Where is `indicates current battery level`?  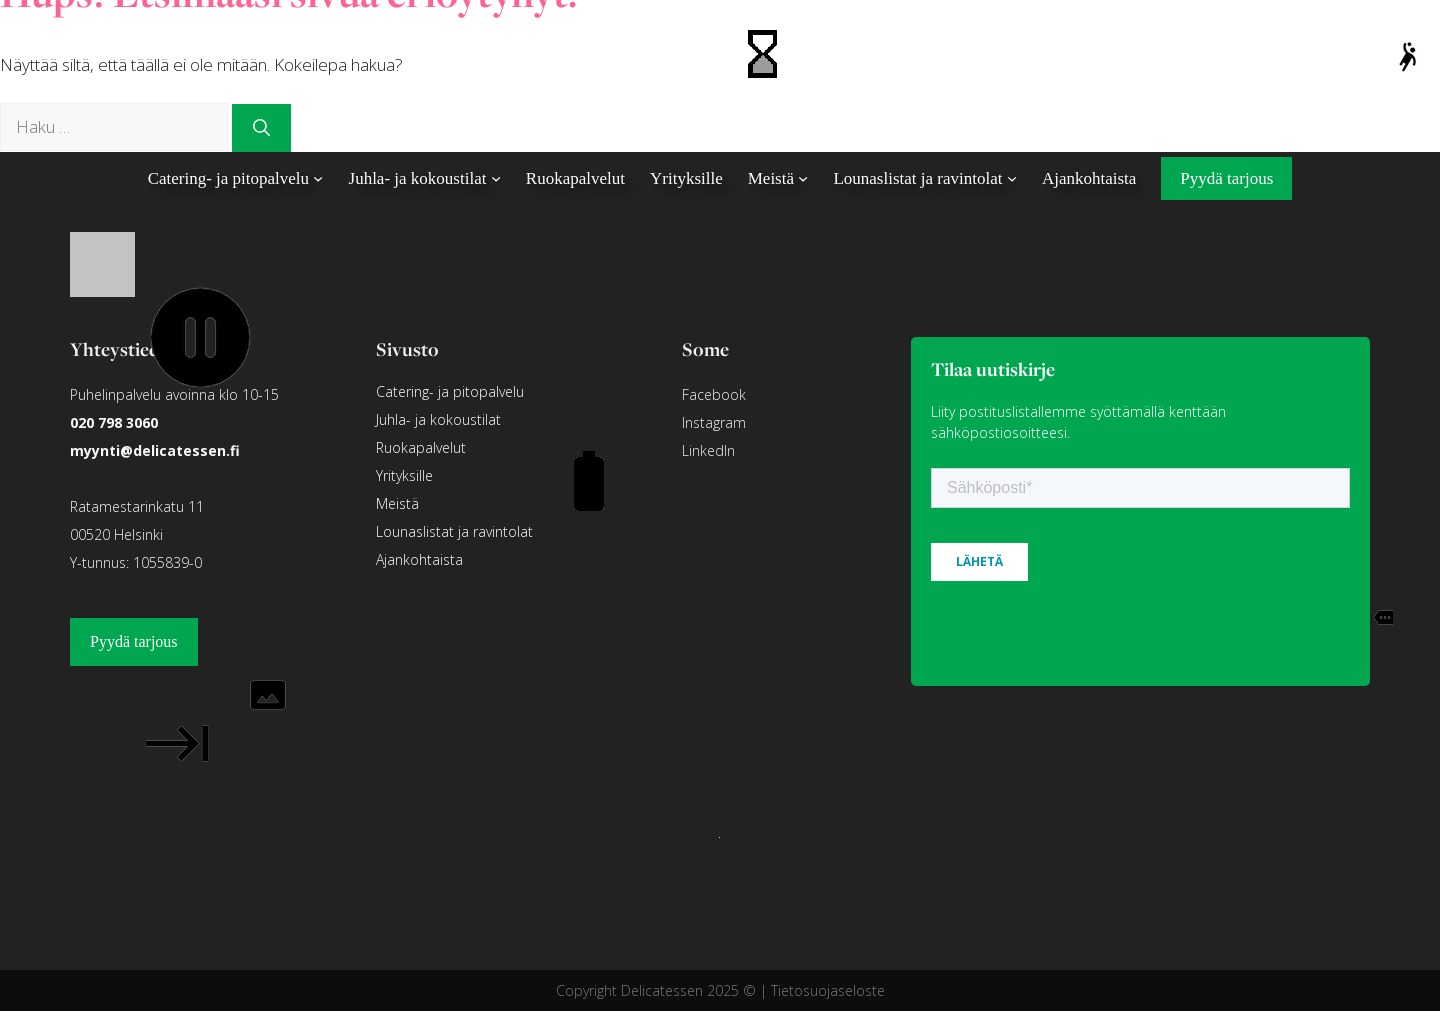 indicates current battery level is located at coordinates (589, 481).